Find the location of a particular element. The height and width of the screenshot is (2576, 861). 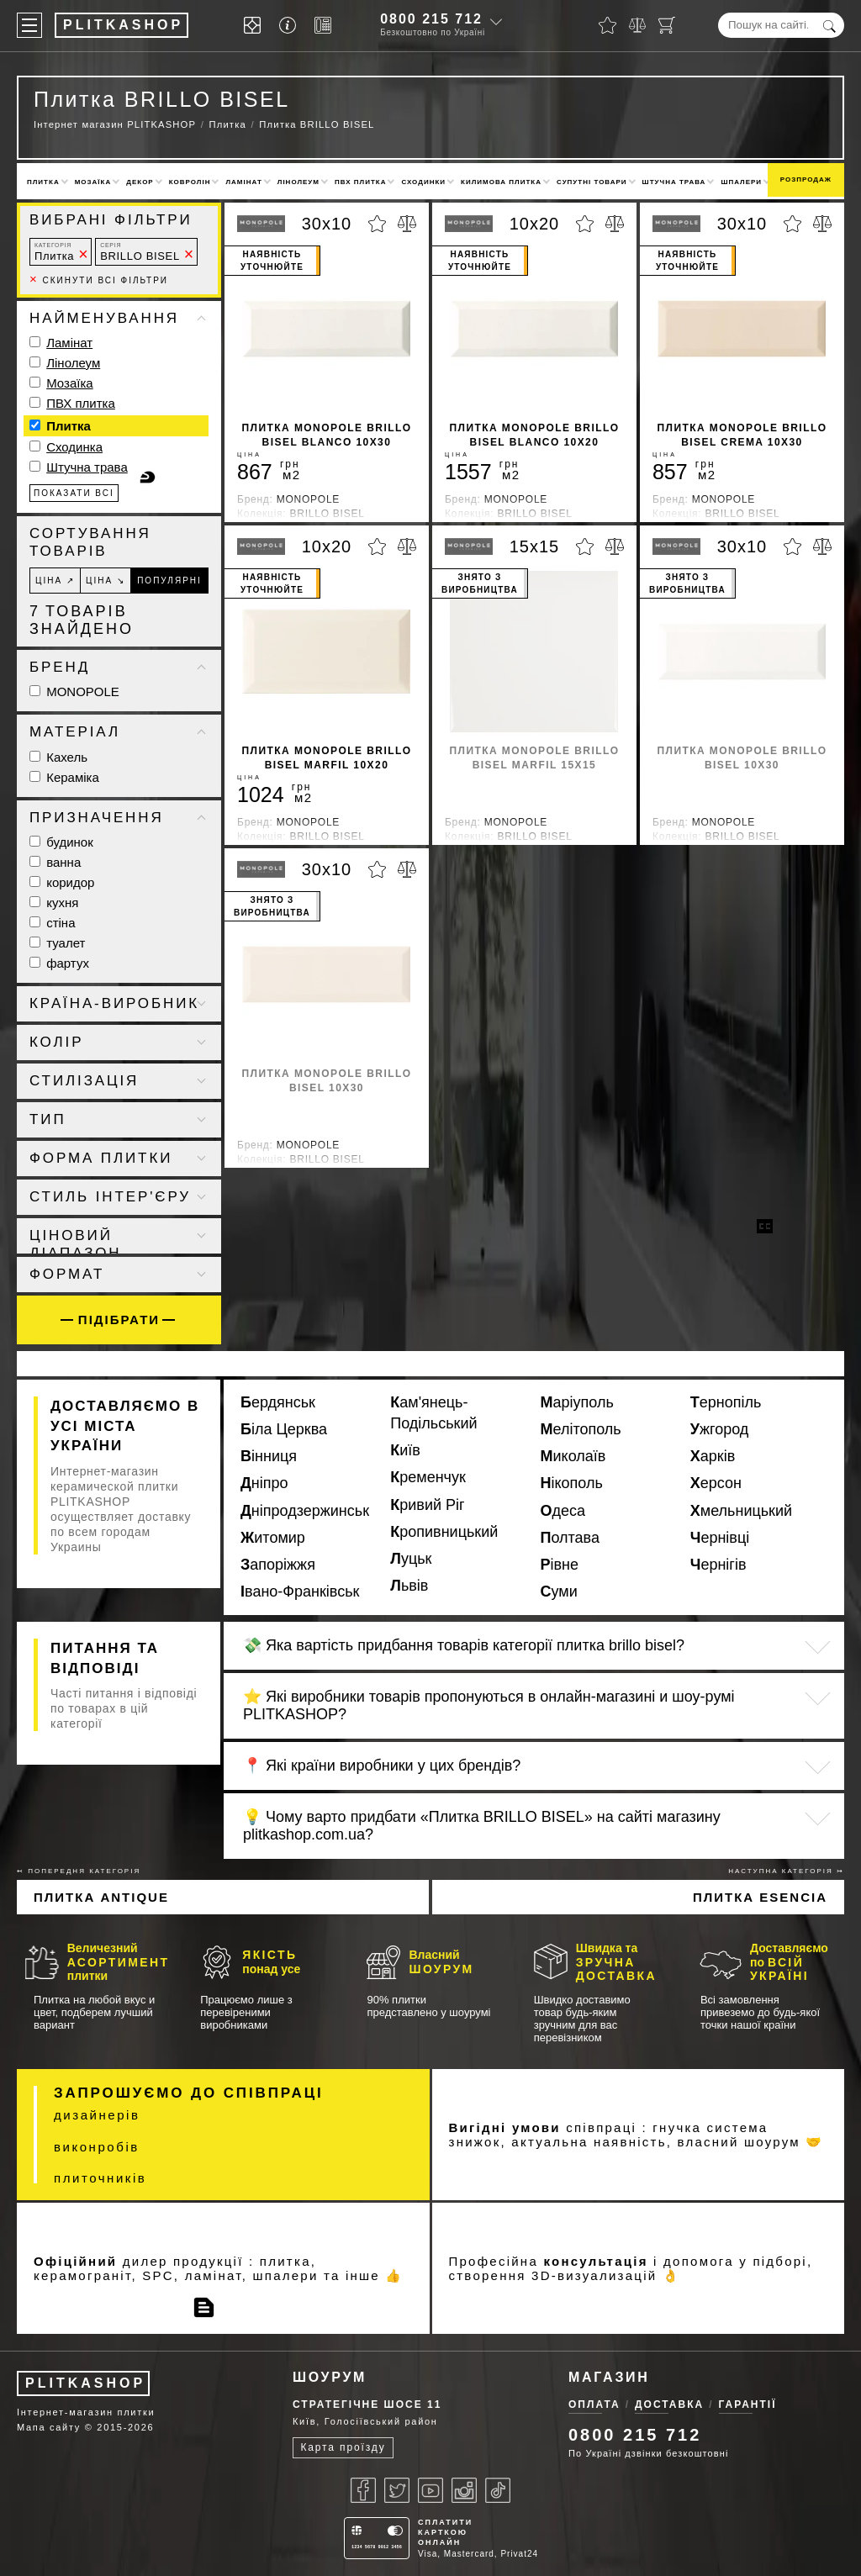

access motorsports or racing content is located at coordinates (147, 477).